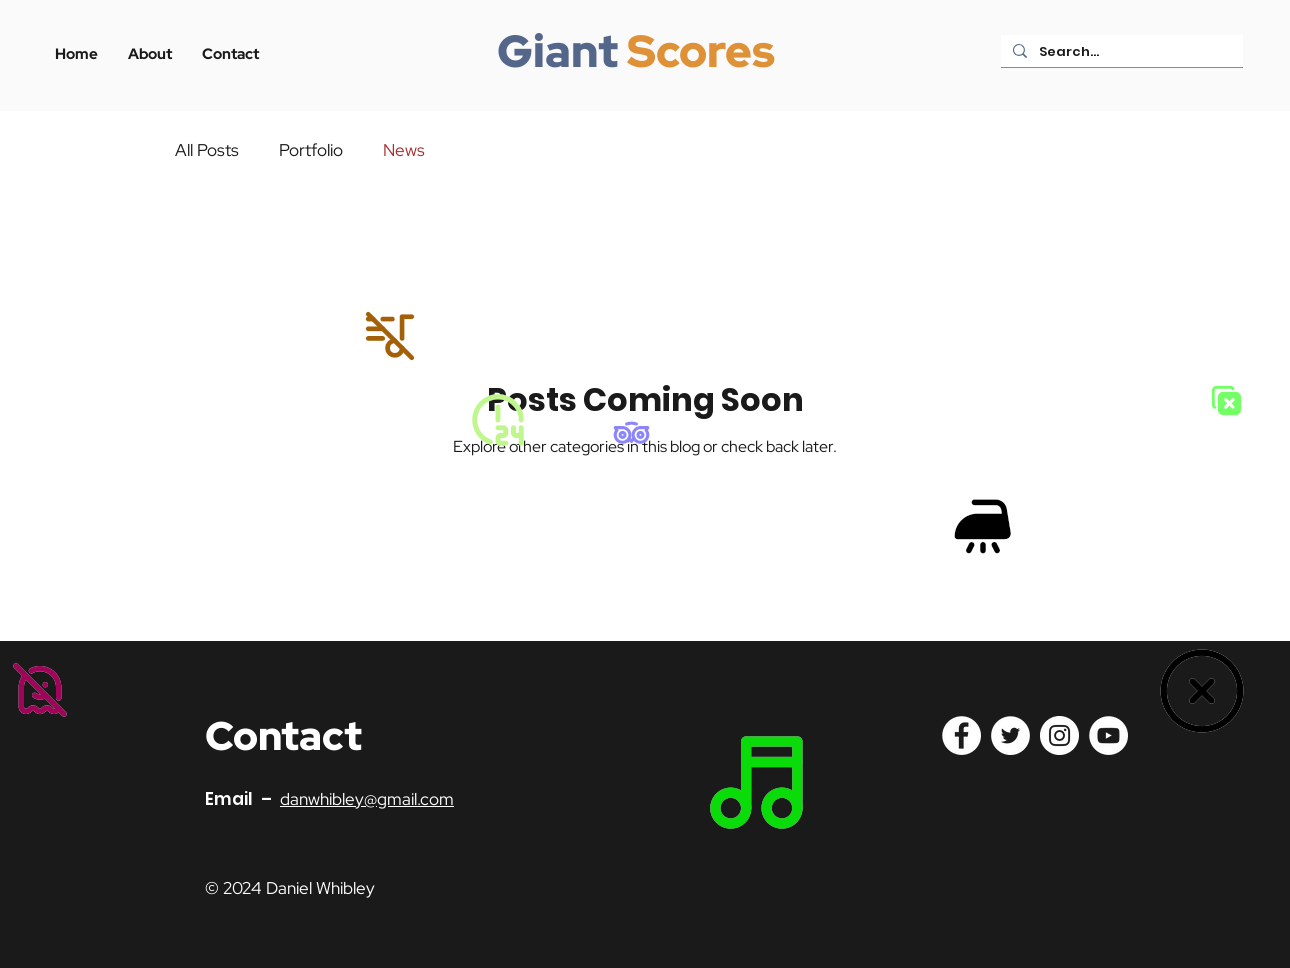  Describe the element at coordinates (761, 782) in the screenshot. I see `access music library or player` at that location.